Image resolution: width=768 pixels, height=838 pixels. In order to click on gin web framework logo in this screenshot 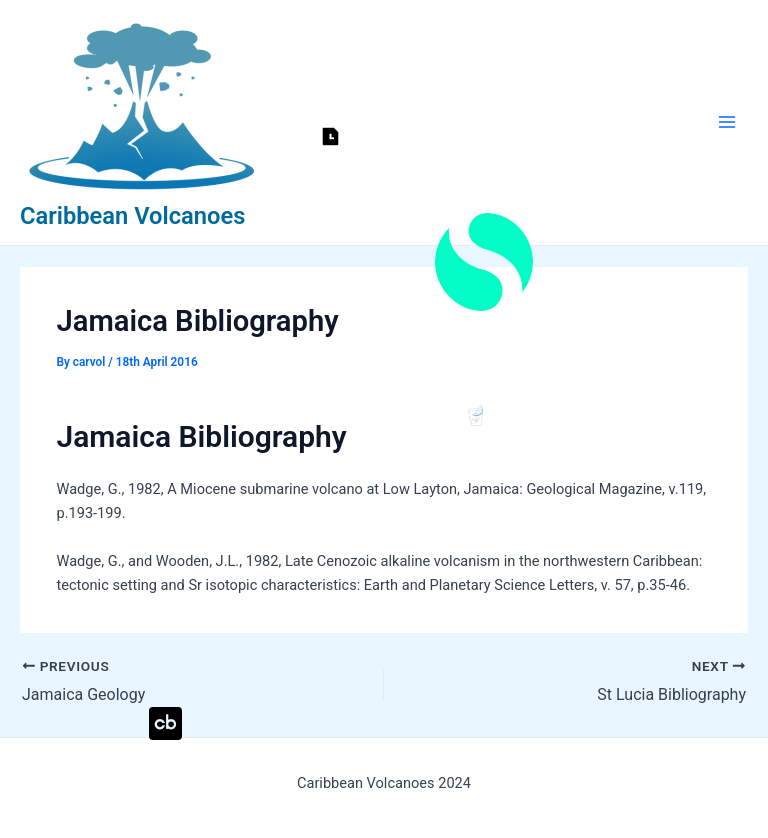, I will do `click(475, 415)`.